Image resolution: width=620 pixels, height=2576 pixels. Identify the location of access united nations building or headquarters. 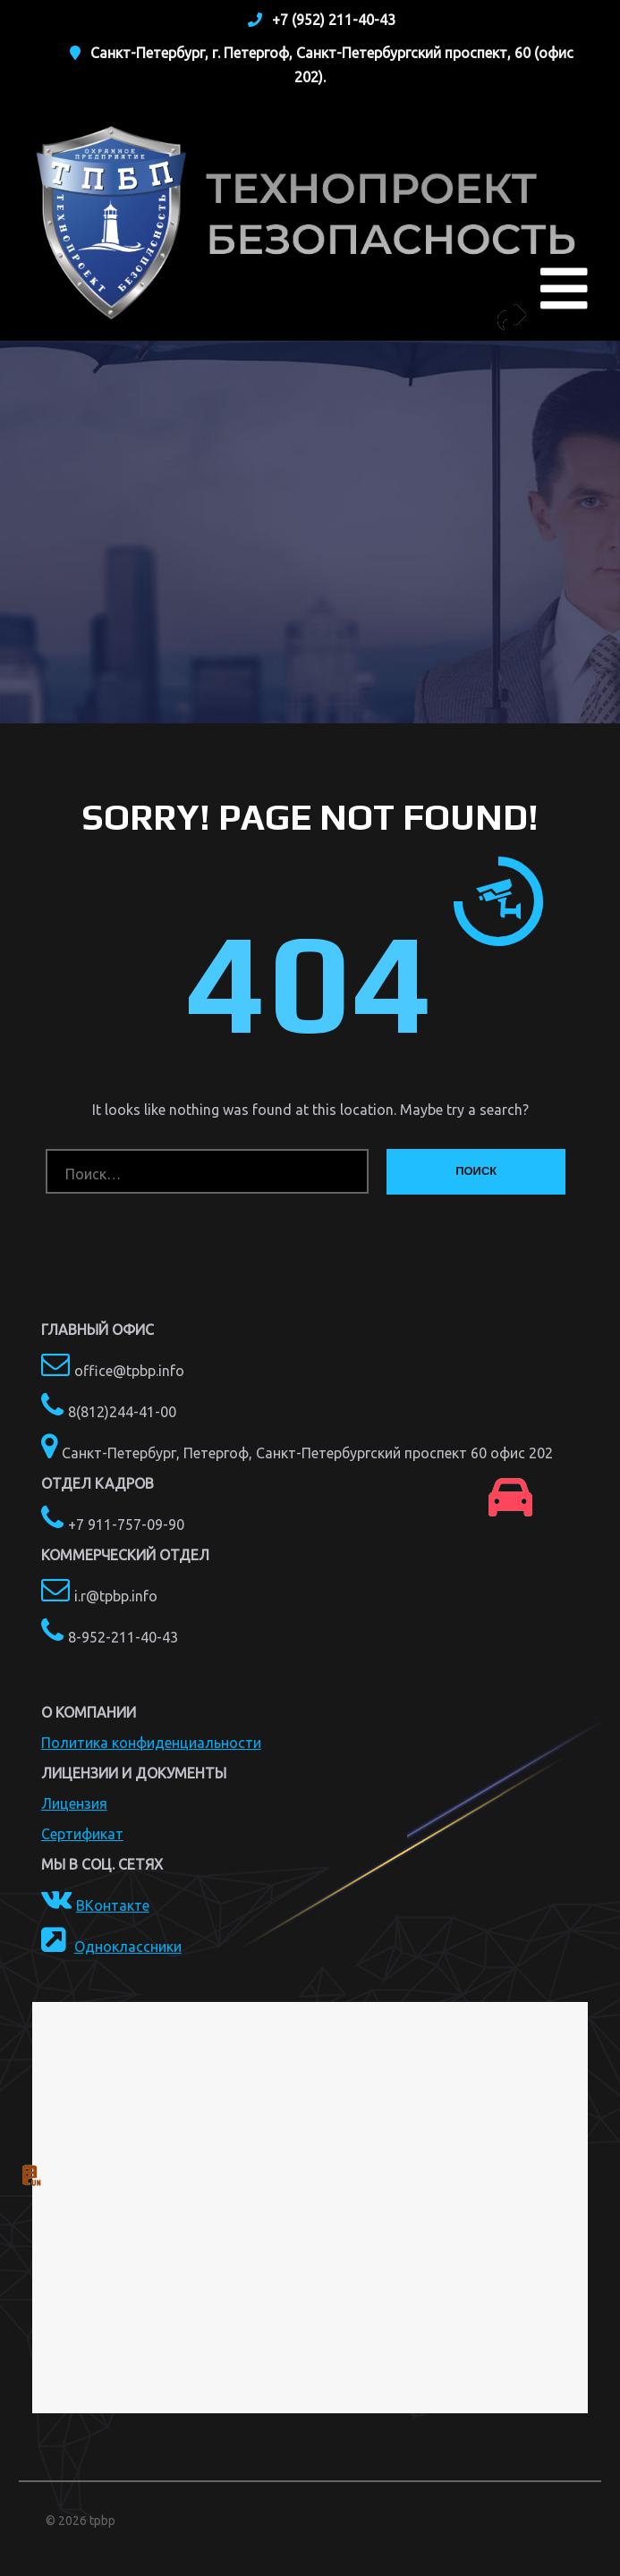
(30, 2175).